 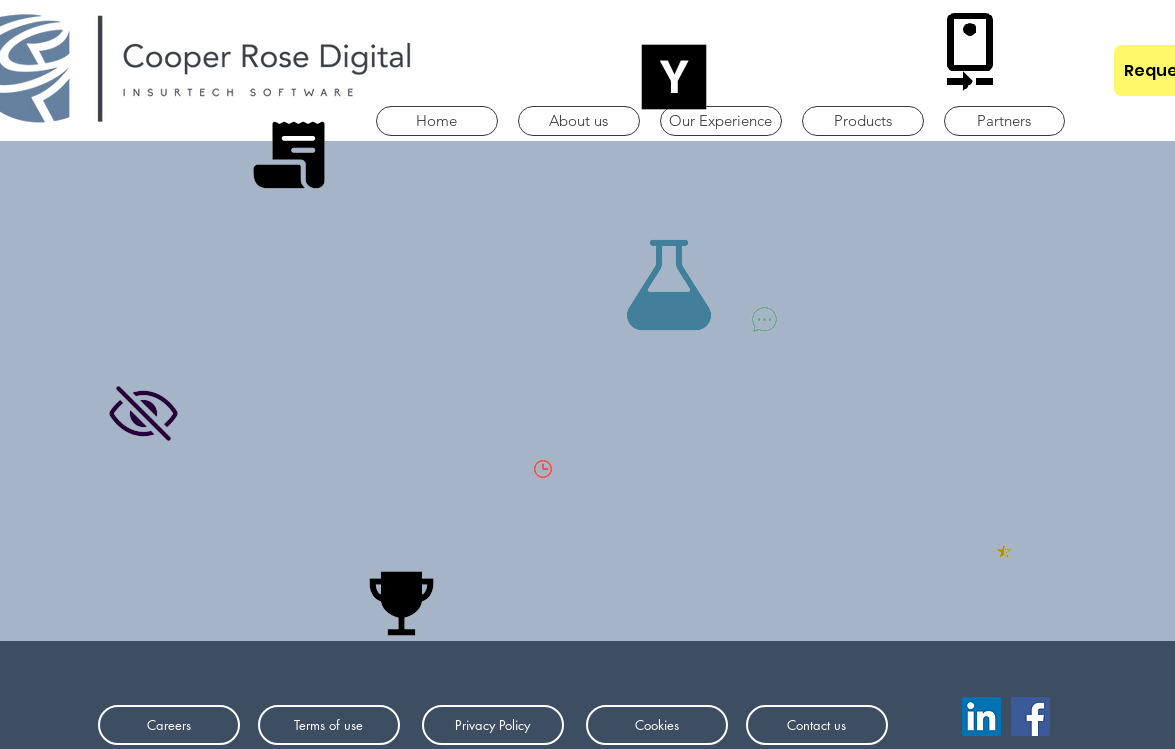 What do you see at coordinates (669, 285) in the screenshot?
I see `access lab or experimental features` at bounding box center [669, 285].